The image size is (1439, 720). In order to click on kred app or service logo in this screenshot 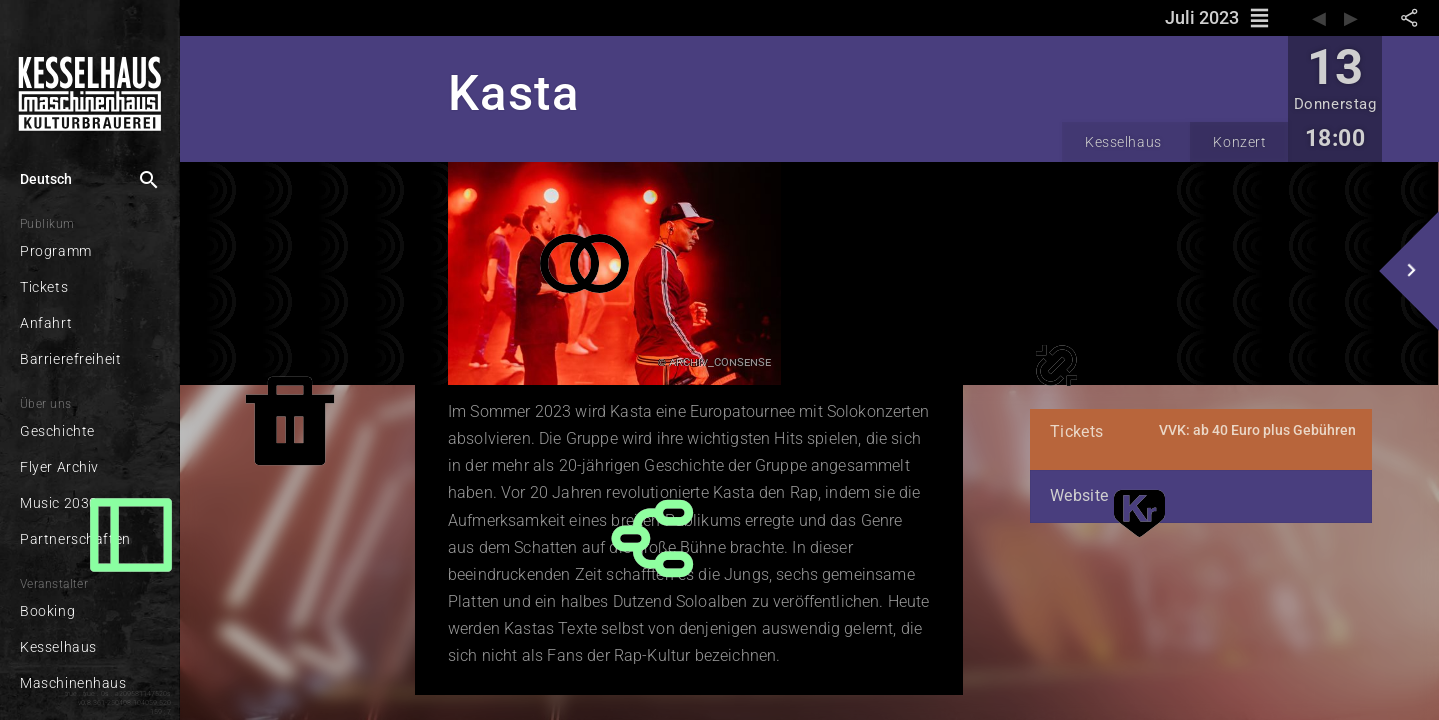, I will do `click(1139, 513)`.